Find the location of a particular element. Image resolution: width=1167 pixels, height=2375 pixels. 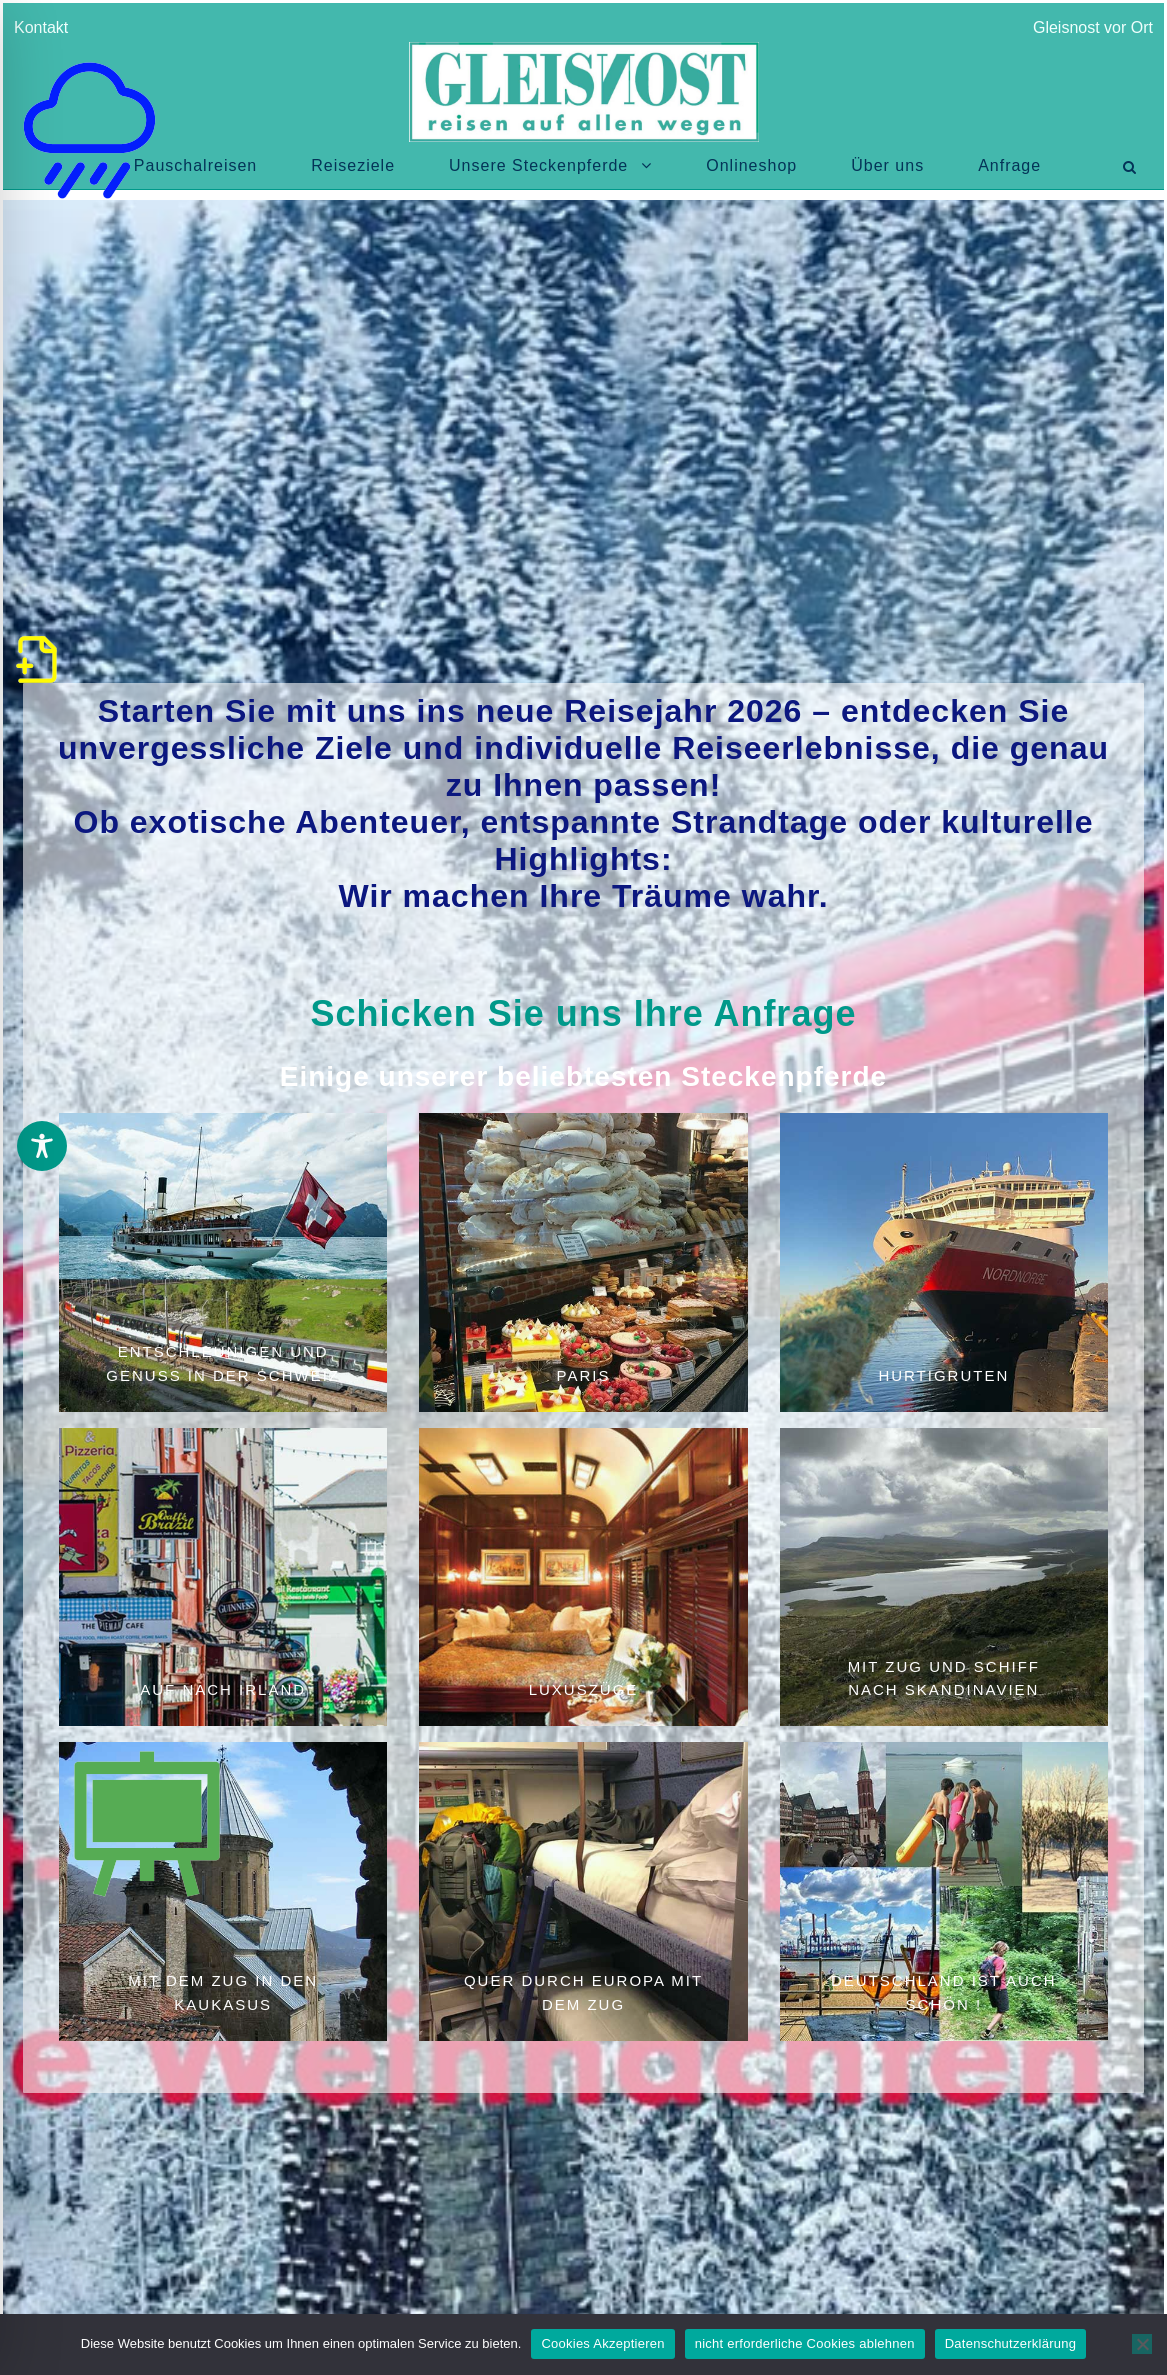

create a new file is located at coordinates (37, 659).